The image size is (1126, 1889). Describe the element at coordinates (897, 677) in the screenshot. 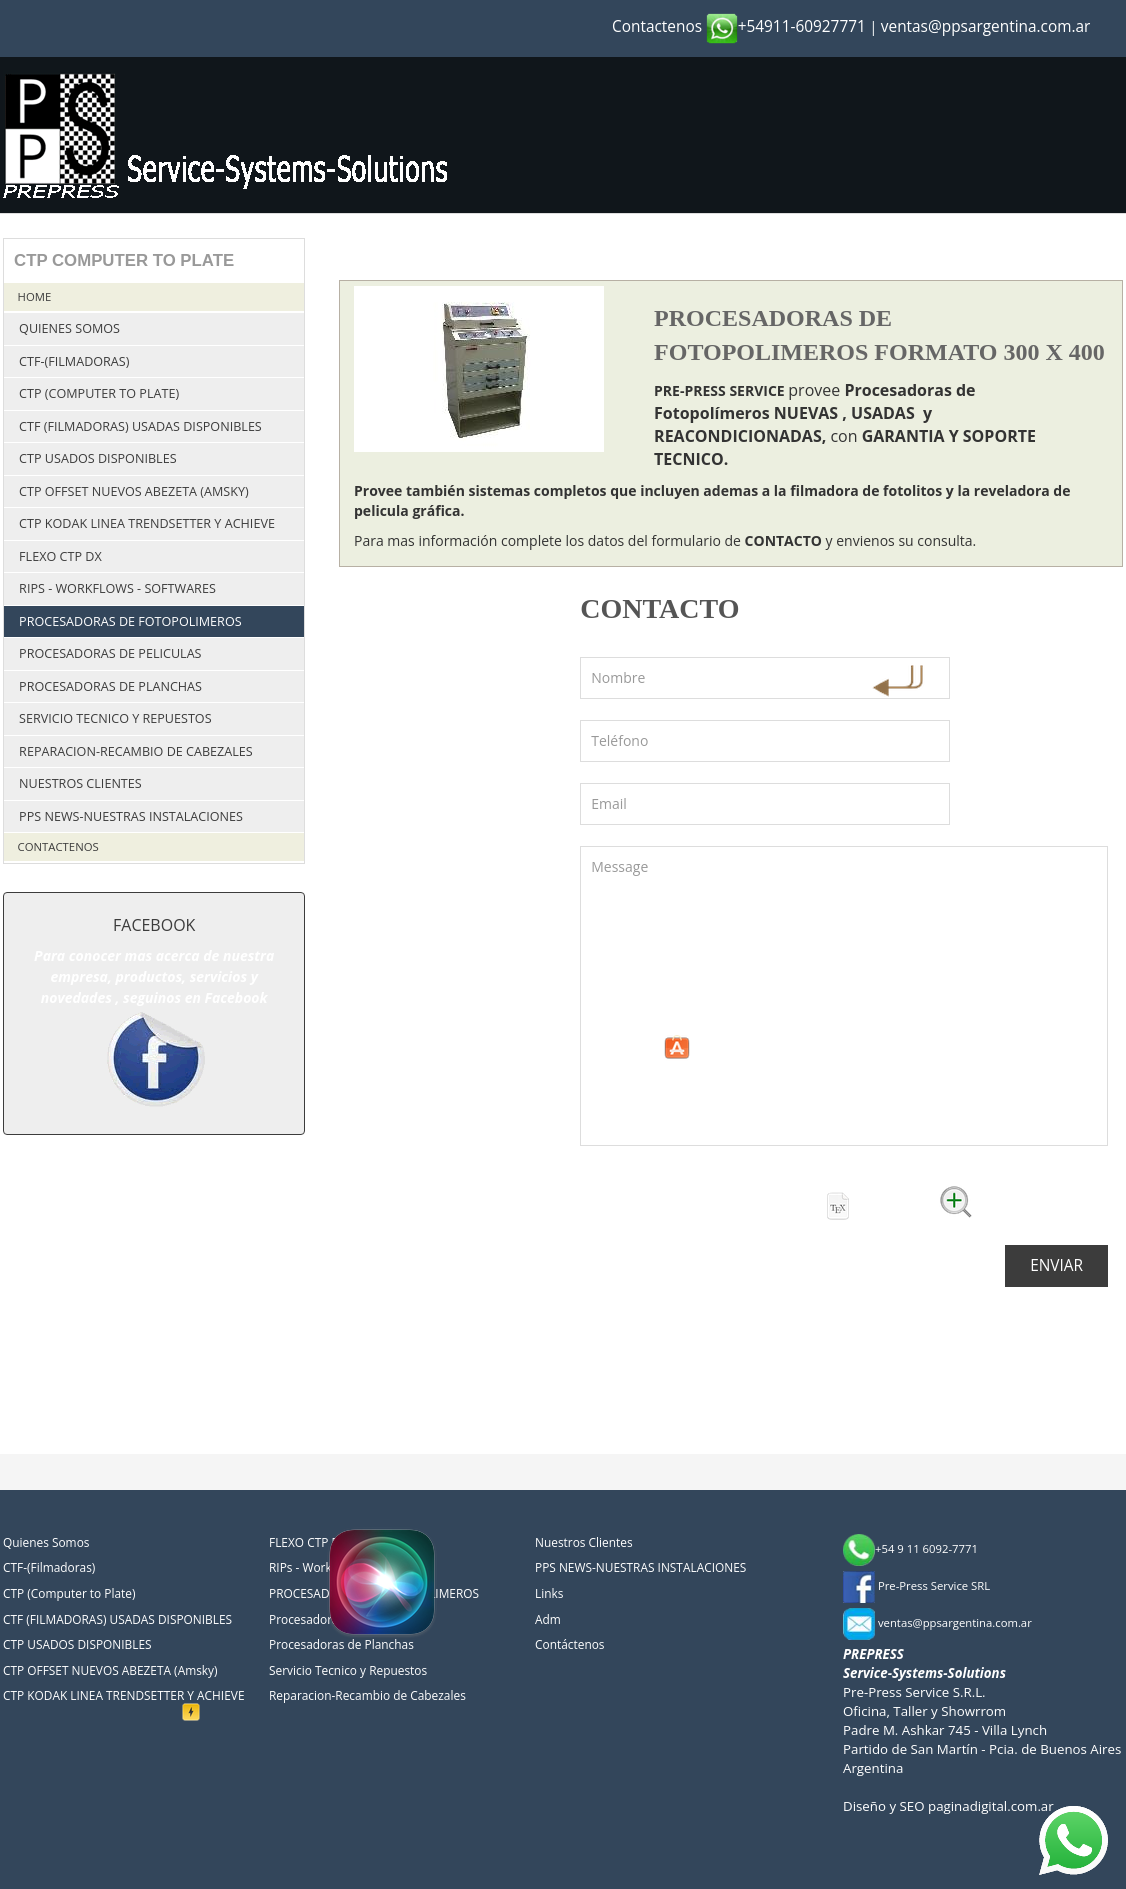

I see `reply to all recipients of an email` at that location.